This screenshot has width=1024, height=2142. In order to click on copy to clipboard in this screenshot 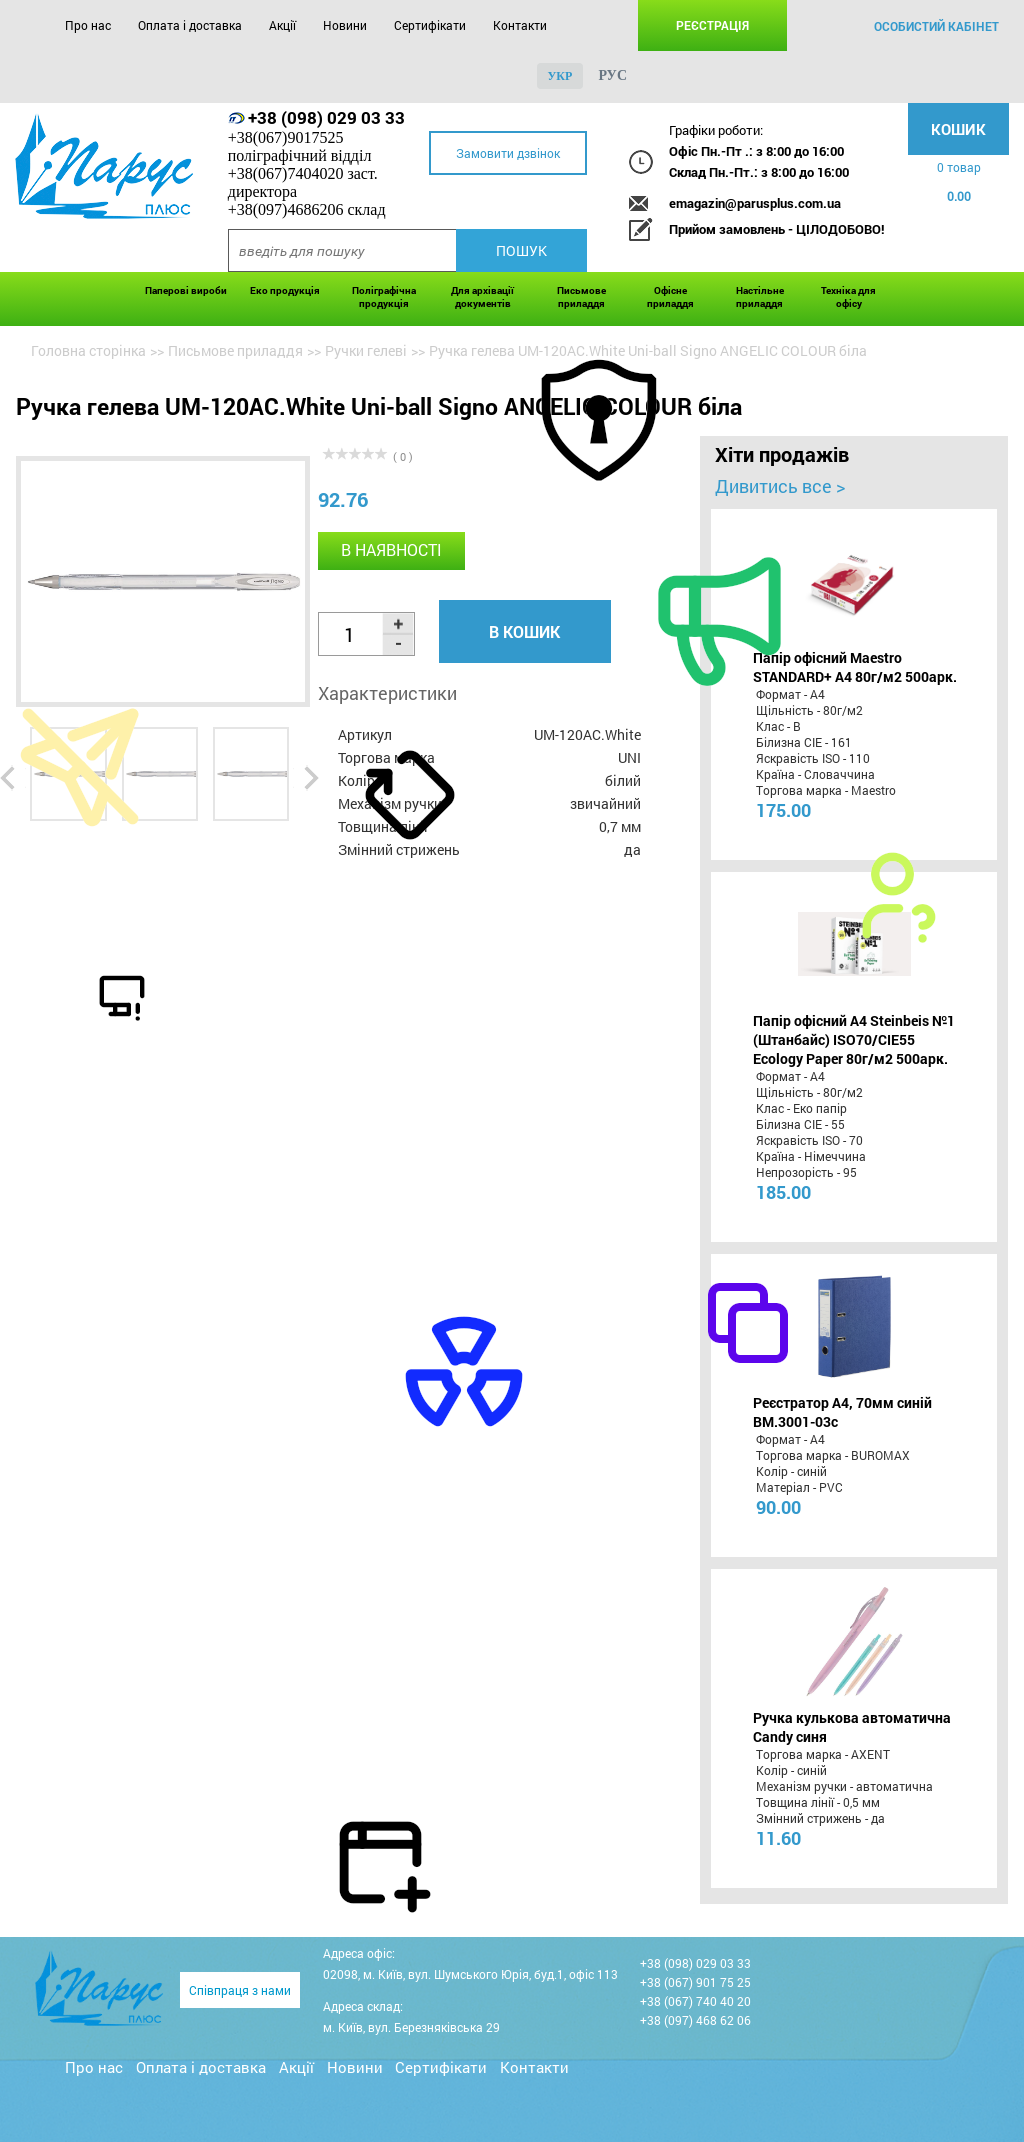, I will do `click(748, 1323)`.